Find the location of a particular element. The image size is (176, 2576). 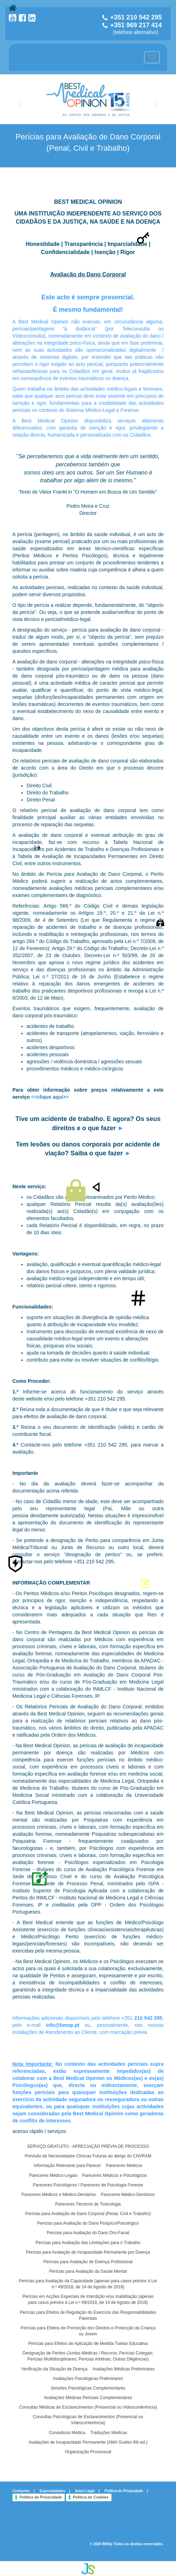

play media in reverse is located at coordinates (97, 1187).